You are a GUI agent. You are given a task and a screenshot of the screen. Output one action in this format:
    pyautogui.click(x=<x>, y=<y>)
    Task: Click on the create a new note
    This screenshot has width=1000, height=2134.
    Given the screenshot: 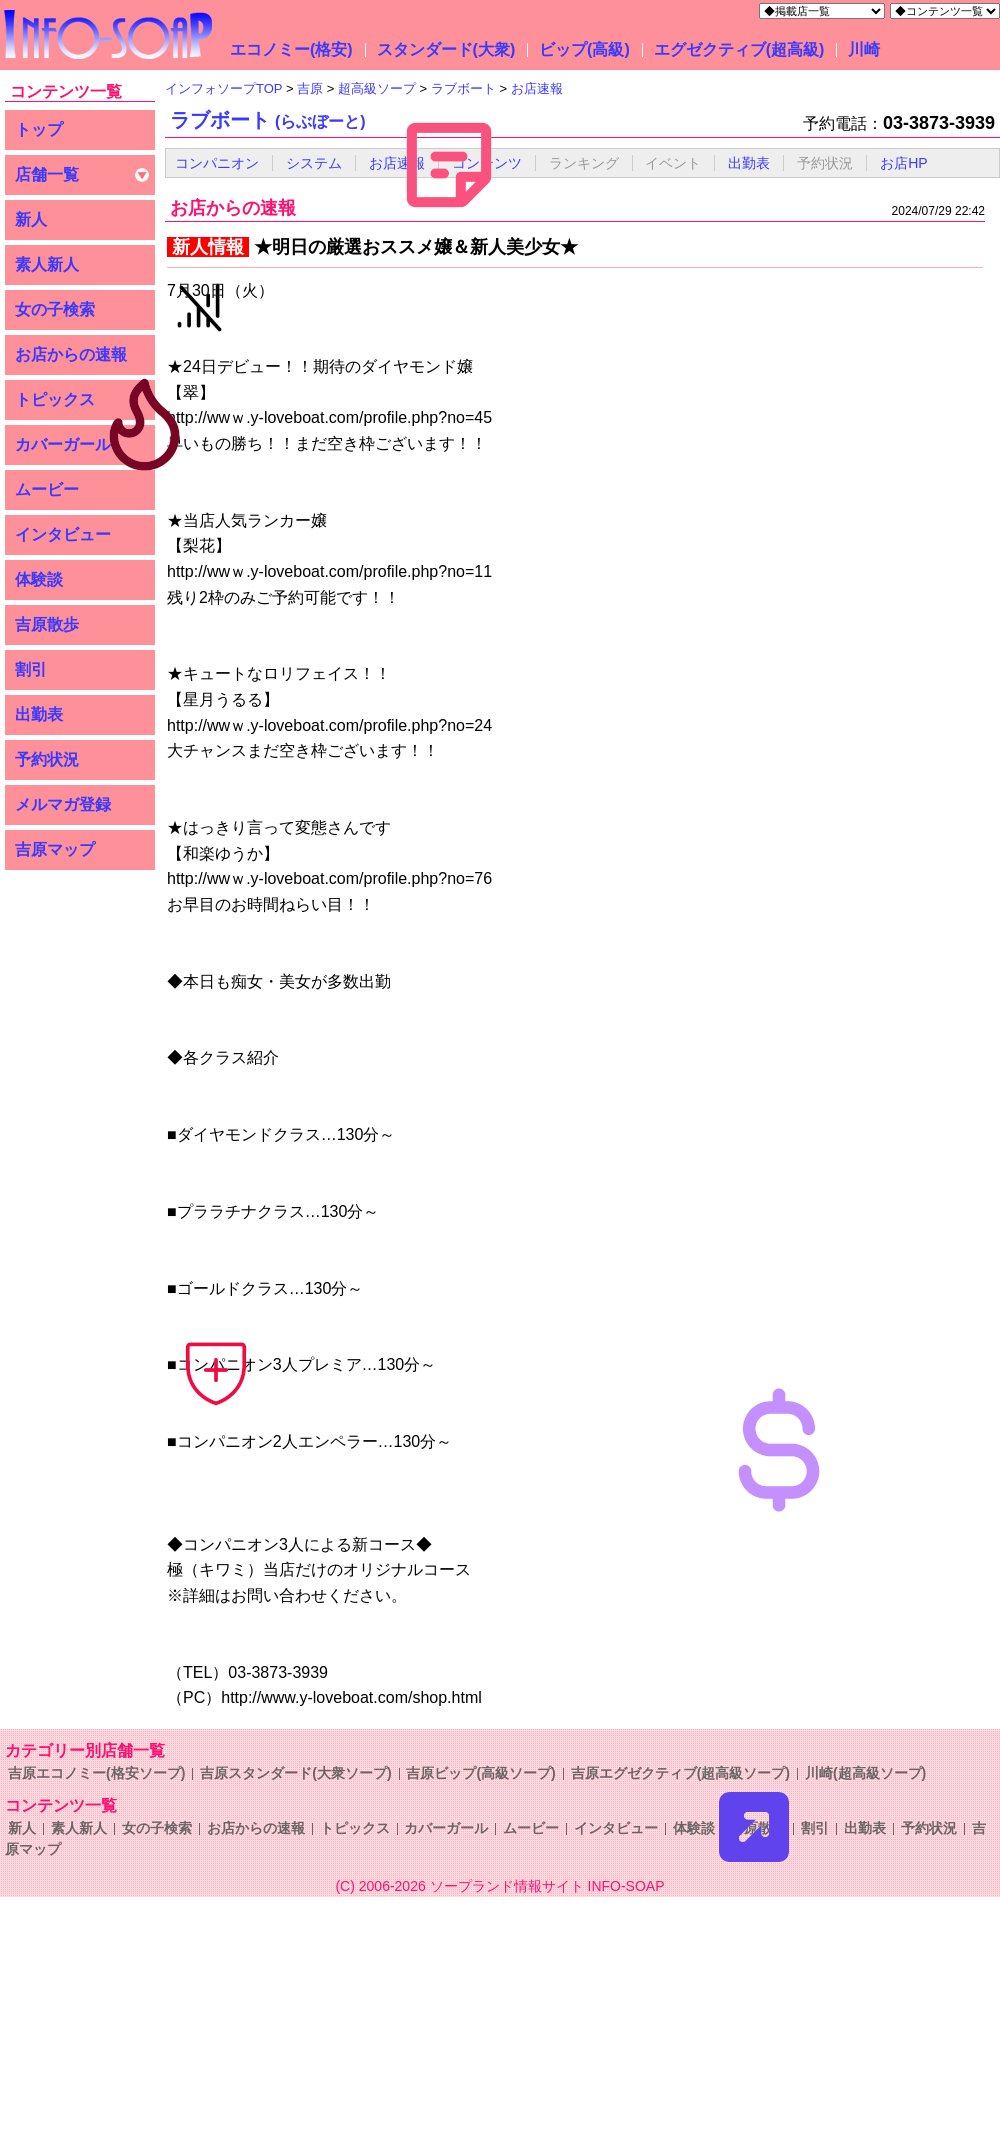 What is the action you would take?
    pyautogui.click(x=449, y=165)
    